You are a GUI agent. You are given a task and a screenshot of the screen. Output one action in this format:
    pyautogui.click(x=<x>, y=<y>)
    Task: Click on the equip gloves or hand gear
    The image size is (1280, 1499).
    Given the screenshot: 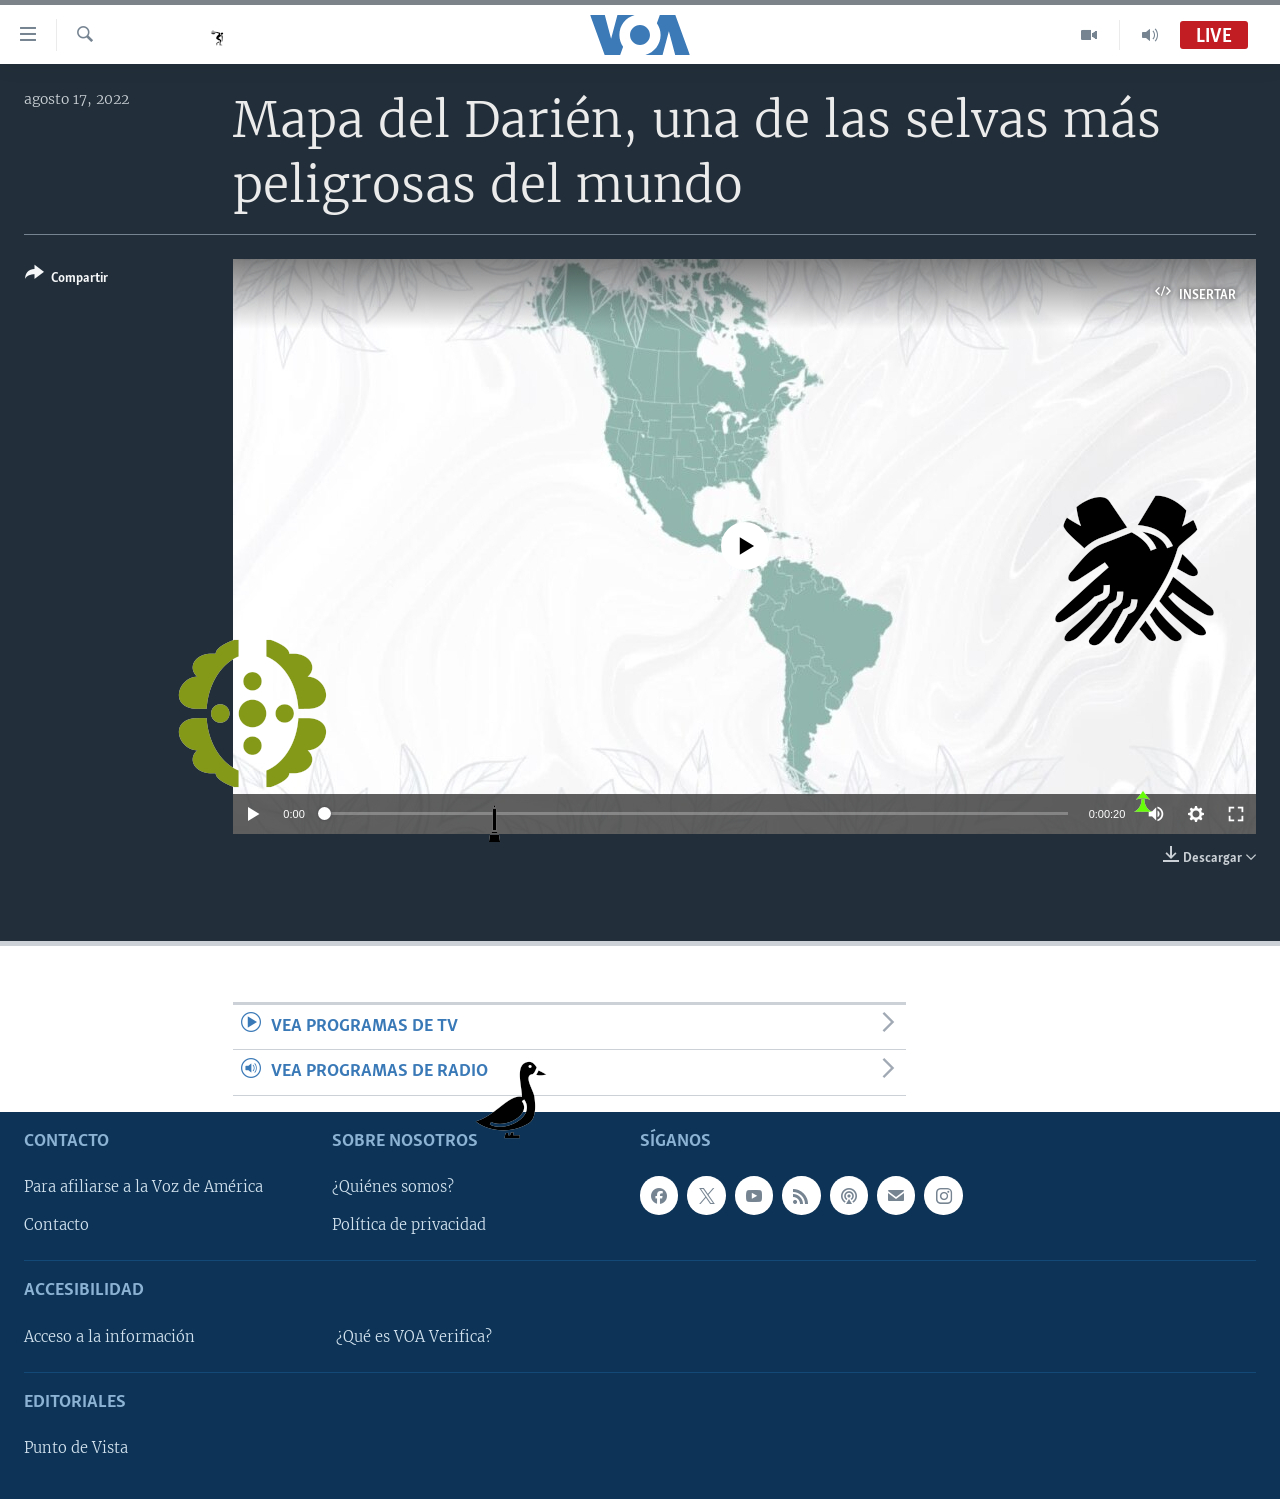 What is the action you would take?
    pyautogui.click(x=1134, y=570)
    